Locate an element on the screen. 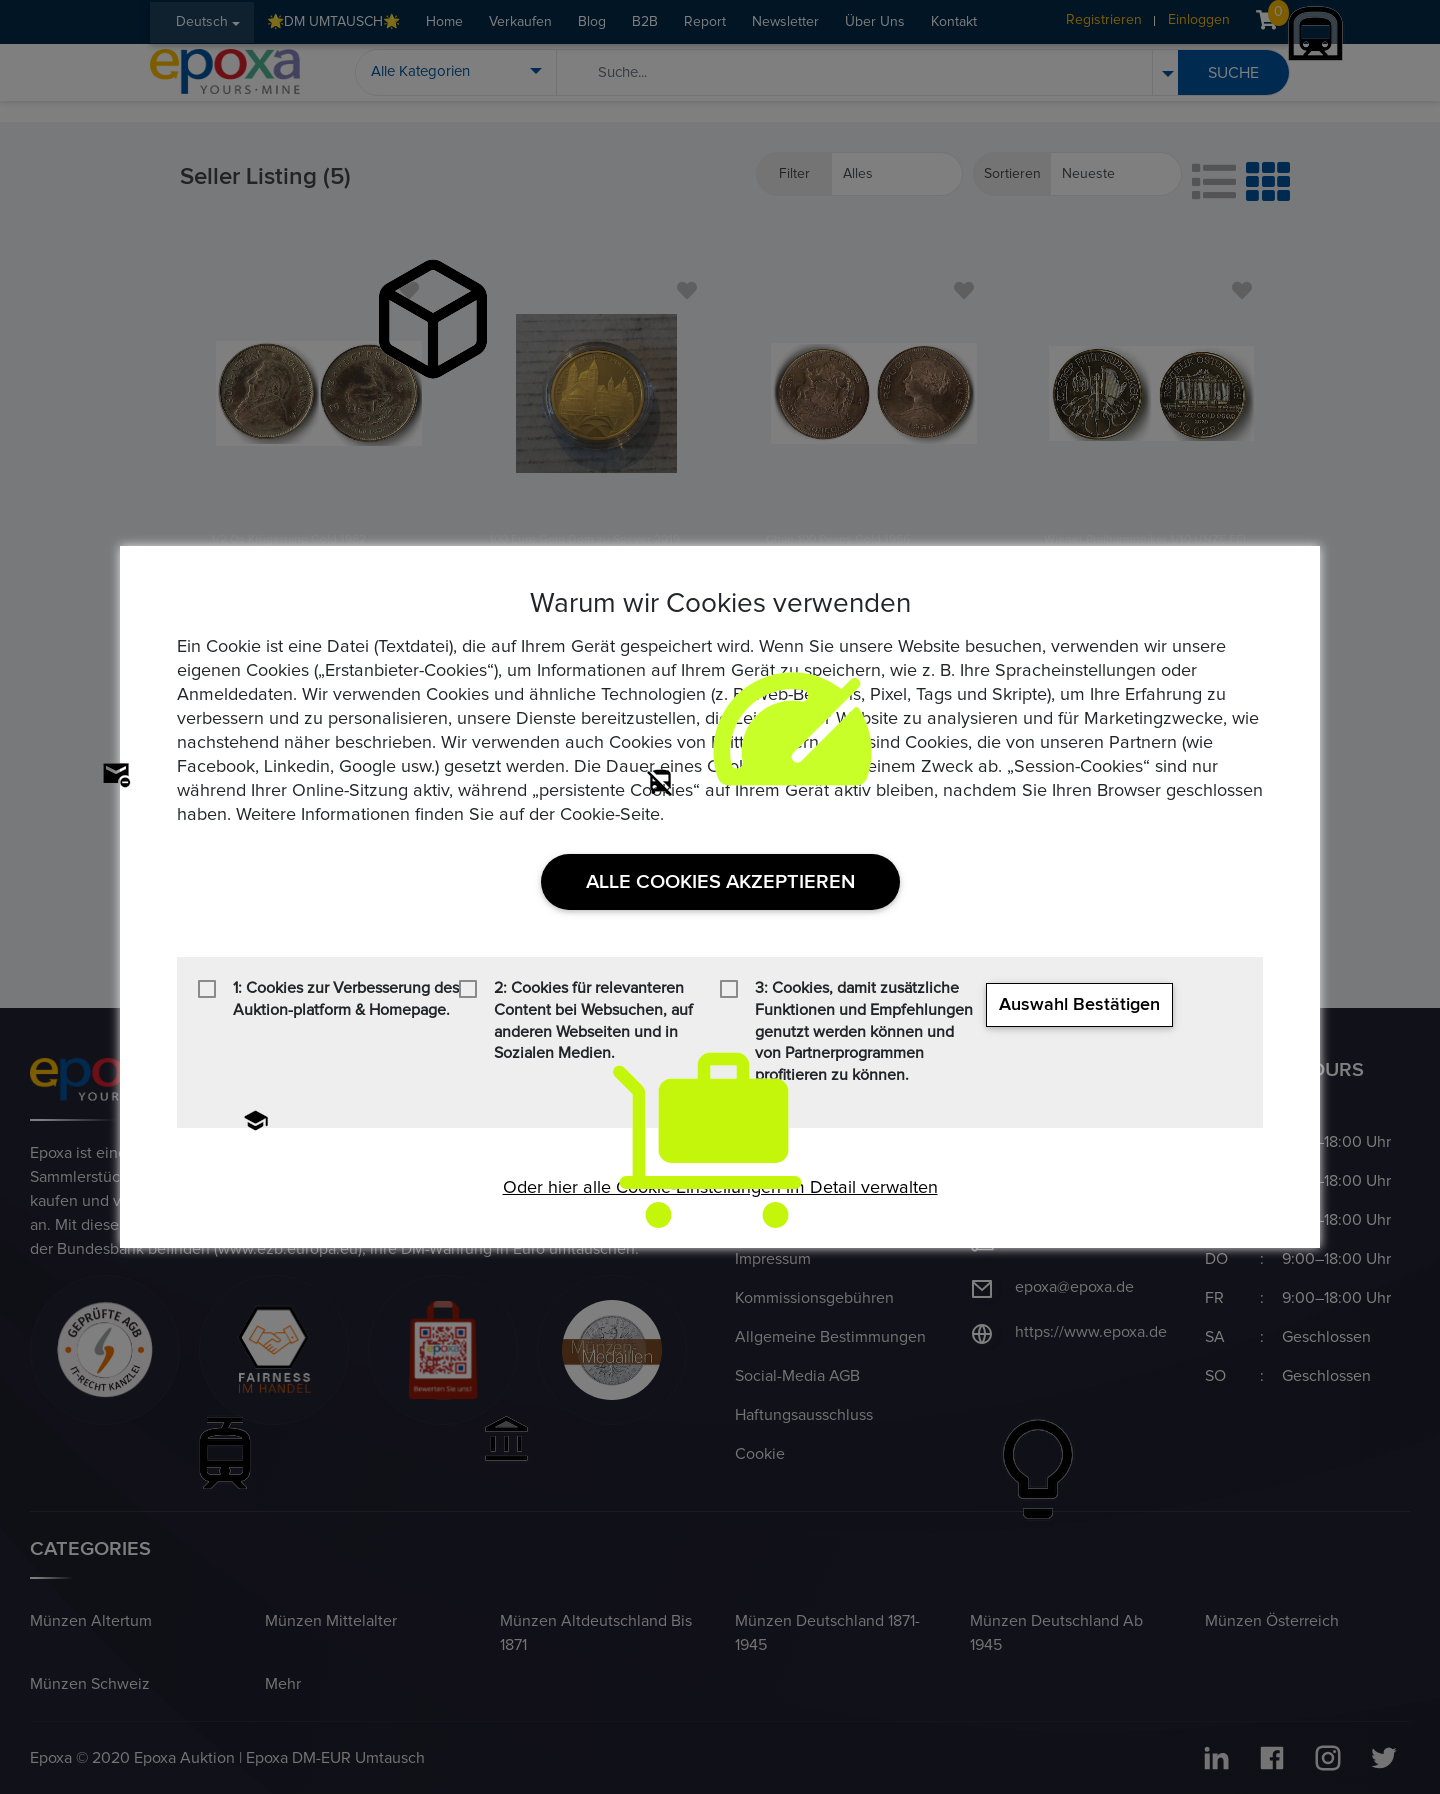 The width and height of the screenshot is (1440, 1794). access education or school-related features is located at coordinates (255, 1120).